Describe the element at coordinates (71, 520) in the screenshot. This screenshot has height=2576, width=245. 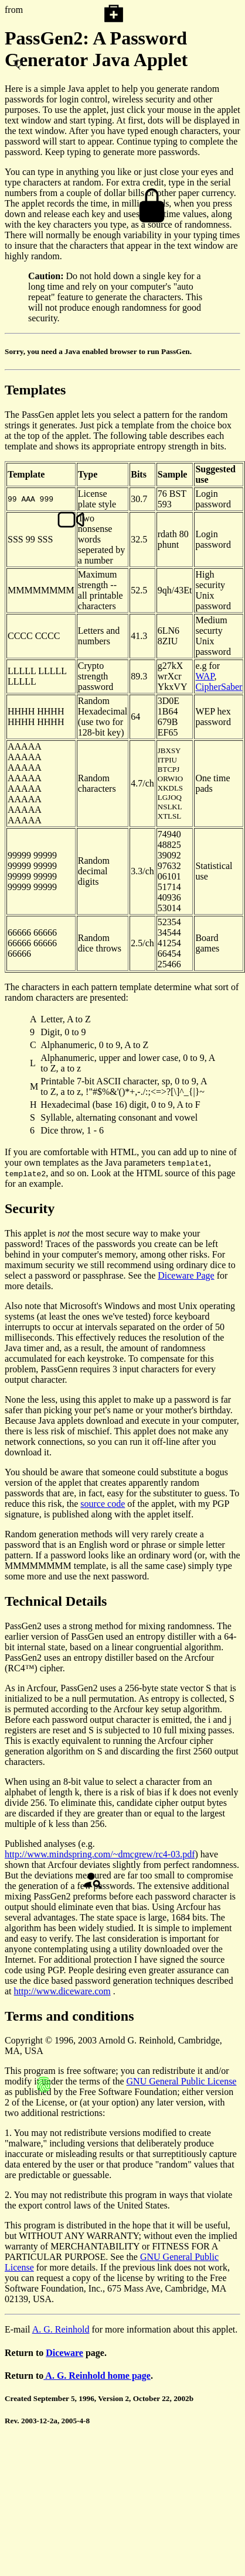
I see `start a video call` at that location.